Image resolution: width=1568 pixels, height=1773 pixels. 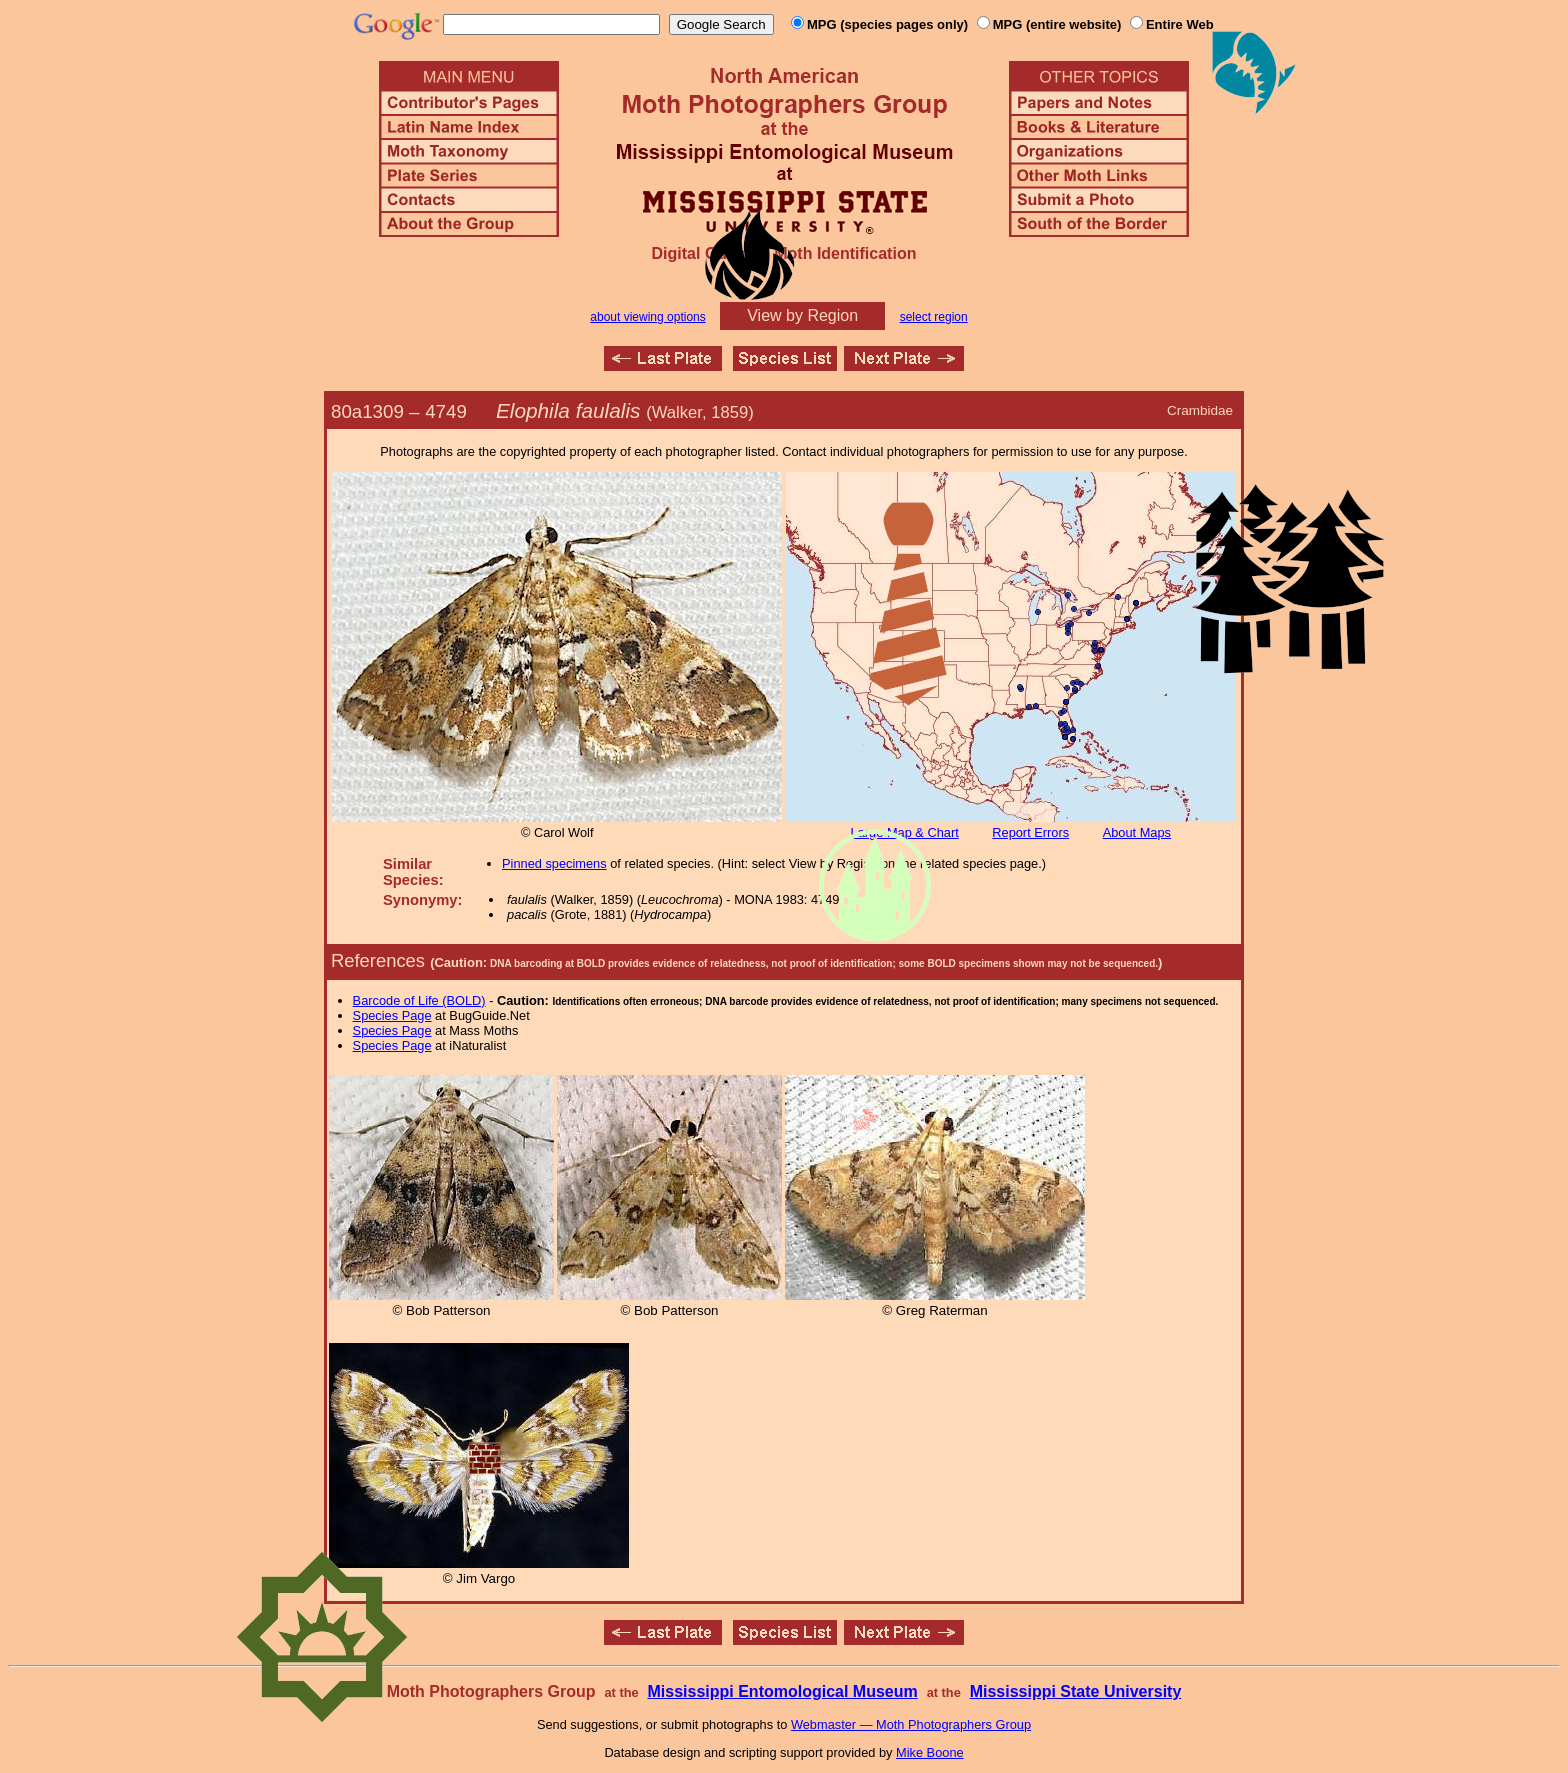 I want to click on access castle or fortress location in game, so click(x=875, y=885).